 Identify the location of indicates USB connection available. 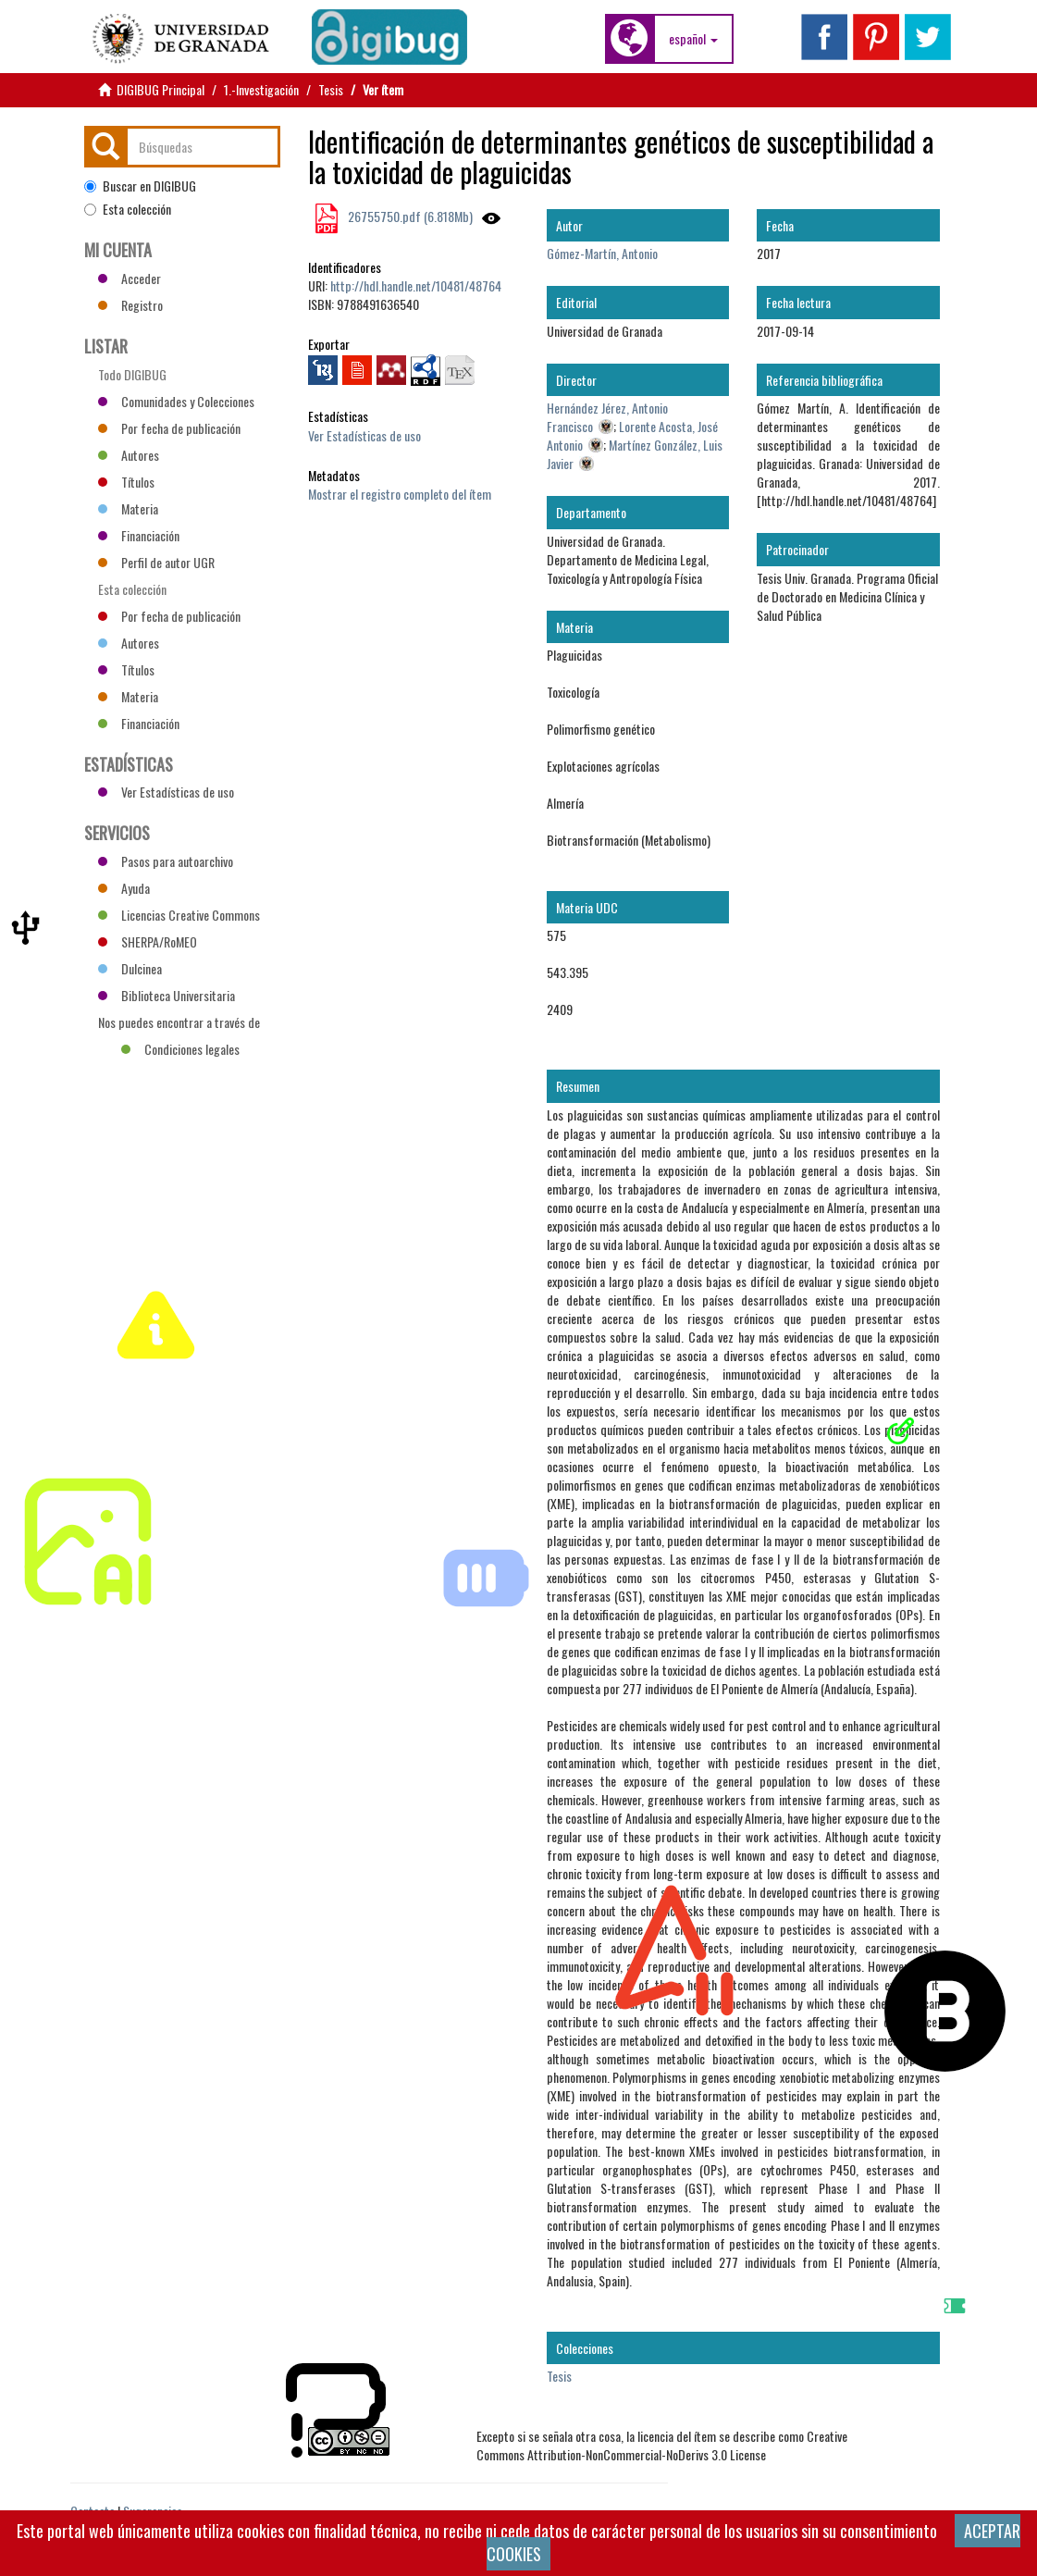
(25, 927).